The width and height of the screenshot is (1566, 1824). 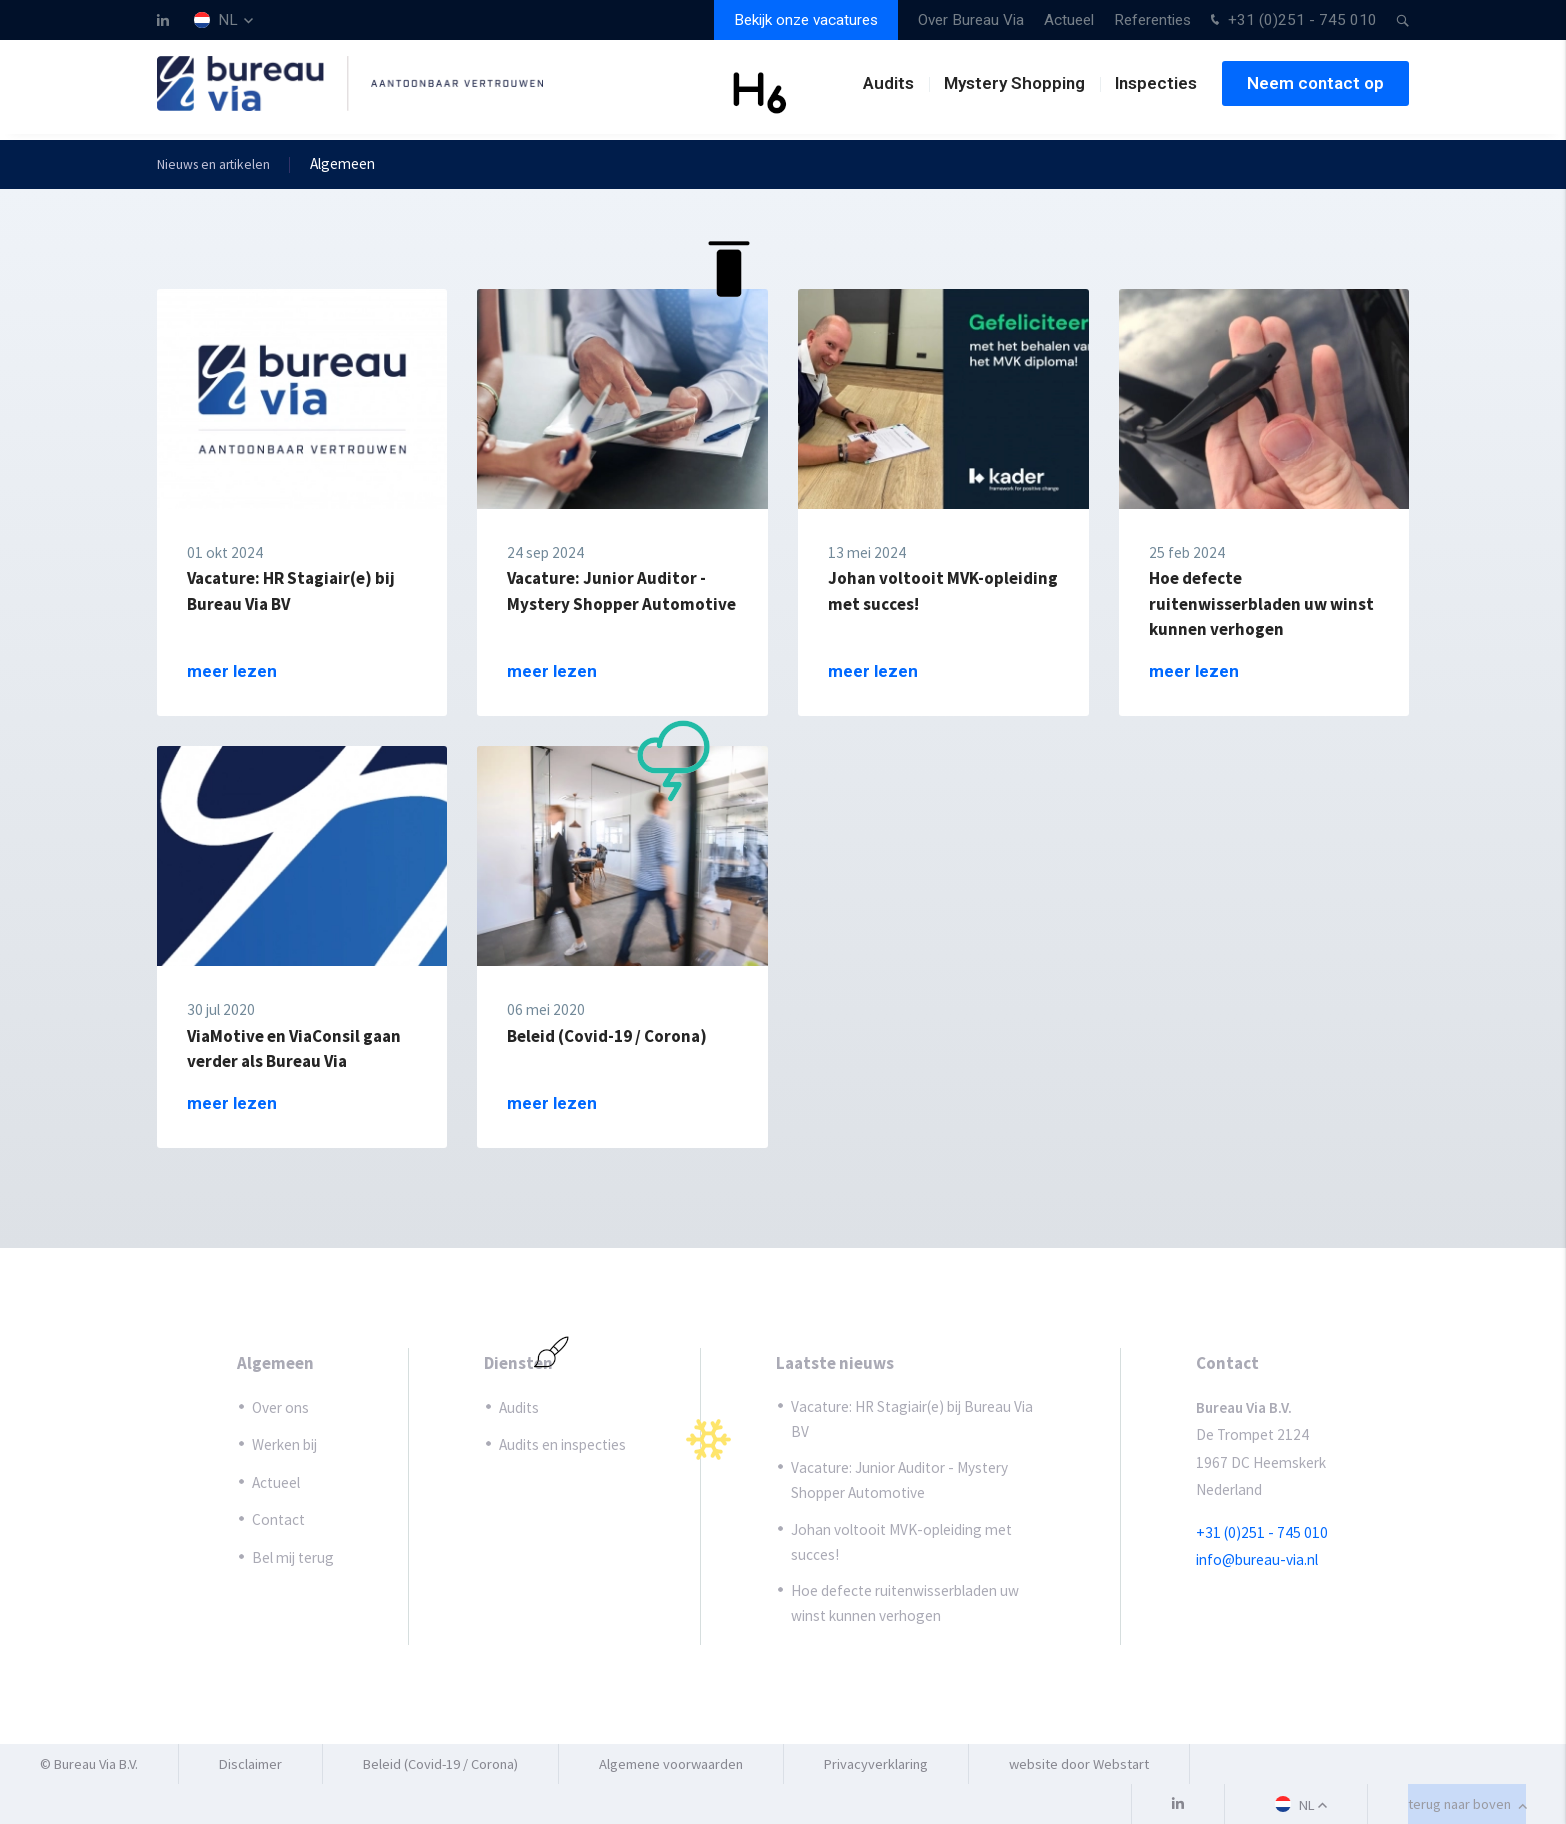 I want to click on access drawing or painting tools, so click(x=552, y=1352).